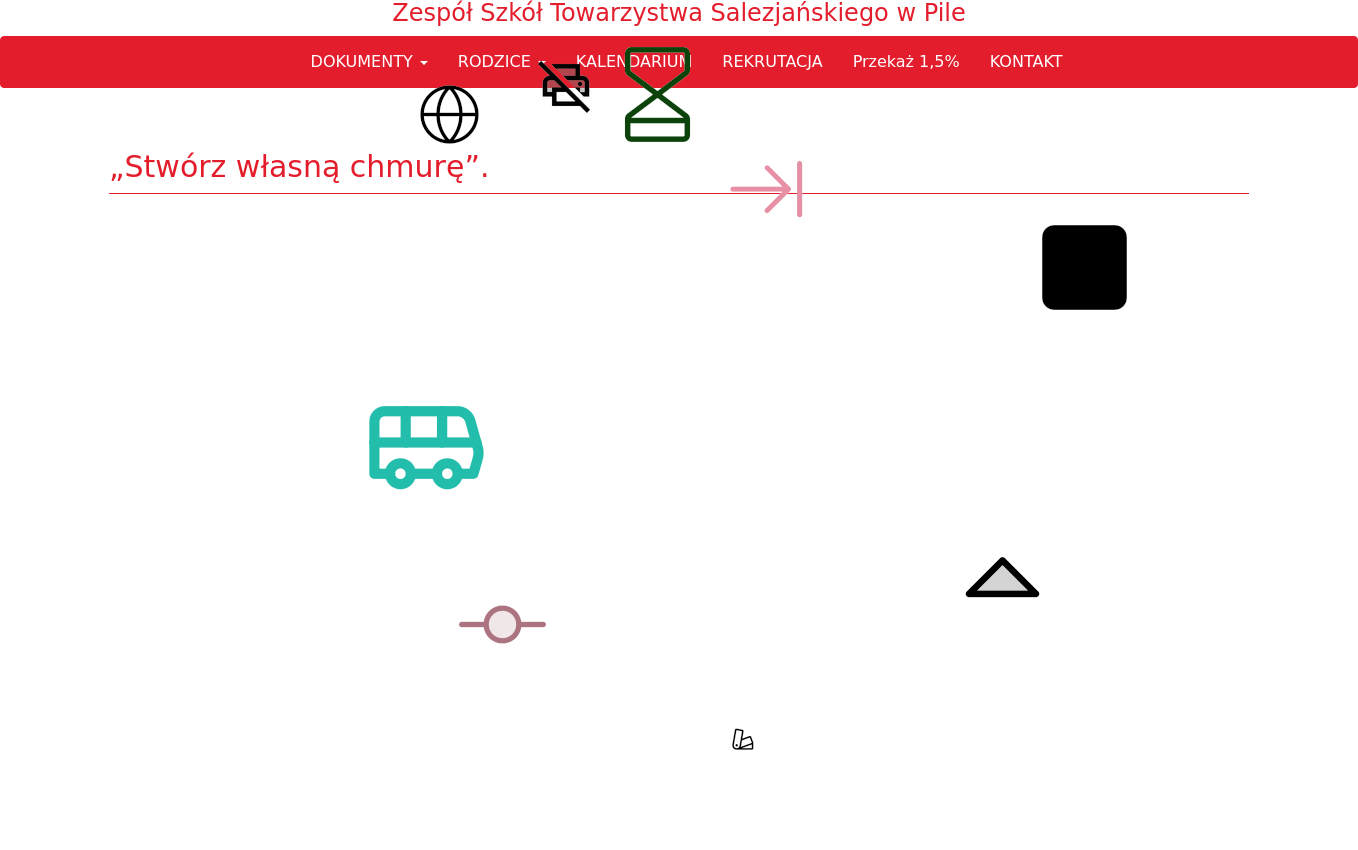 Image resolution: width=1358 pixels, height=850 pixels. What do you see at coordinates (768, 190) in the screenshot?
I see `move content to the next tab stop` at bounding box center [768, 190].